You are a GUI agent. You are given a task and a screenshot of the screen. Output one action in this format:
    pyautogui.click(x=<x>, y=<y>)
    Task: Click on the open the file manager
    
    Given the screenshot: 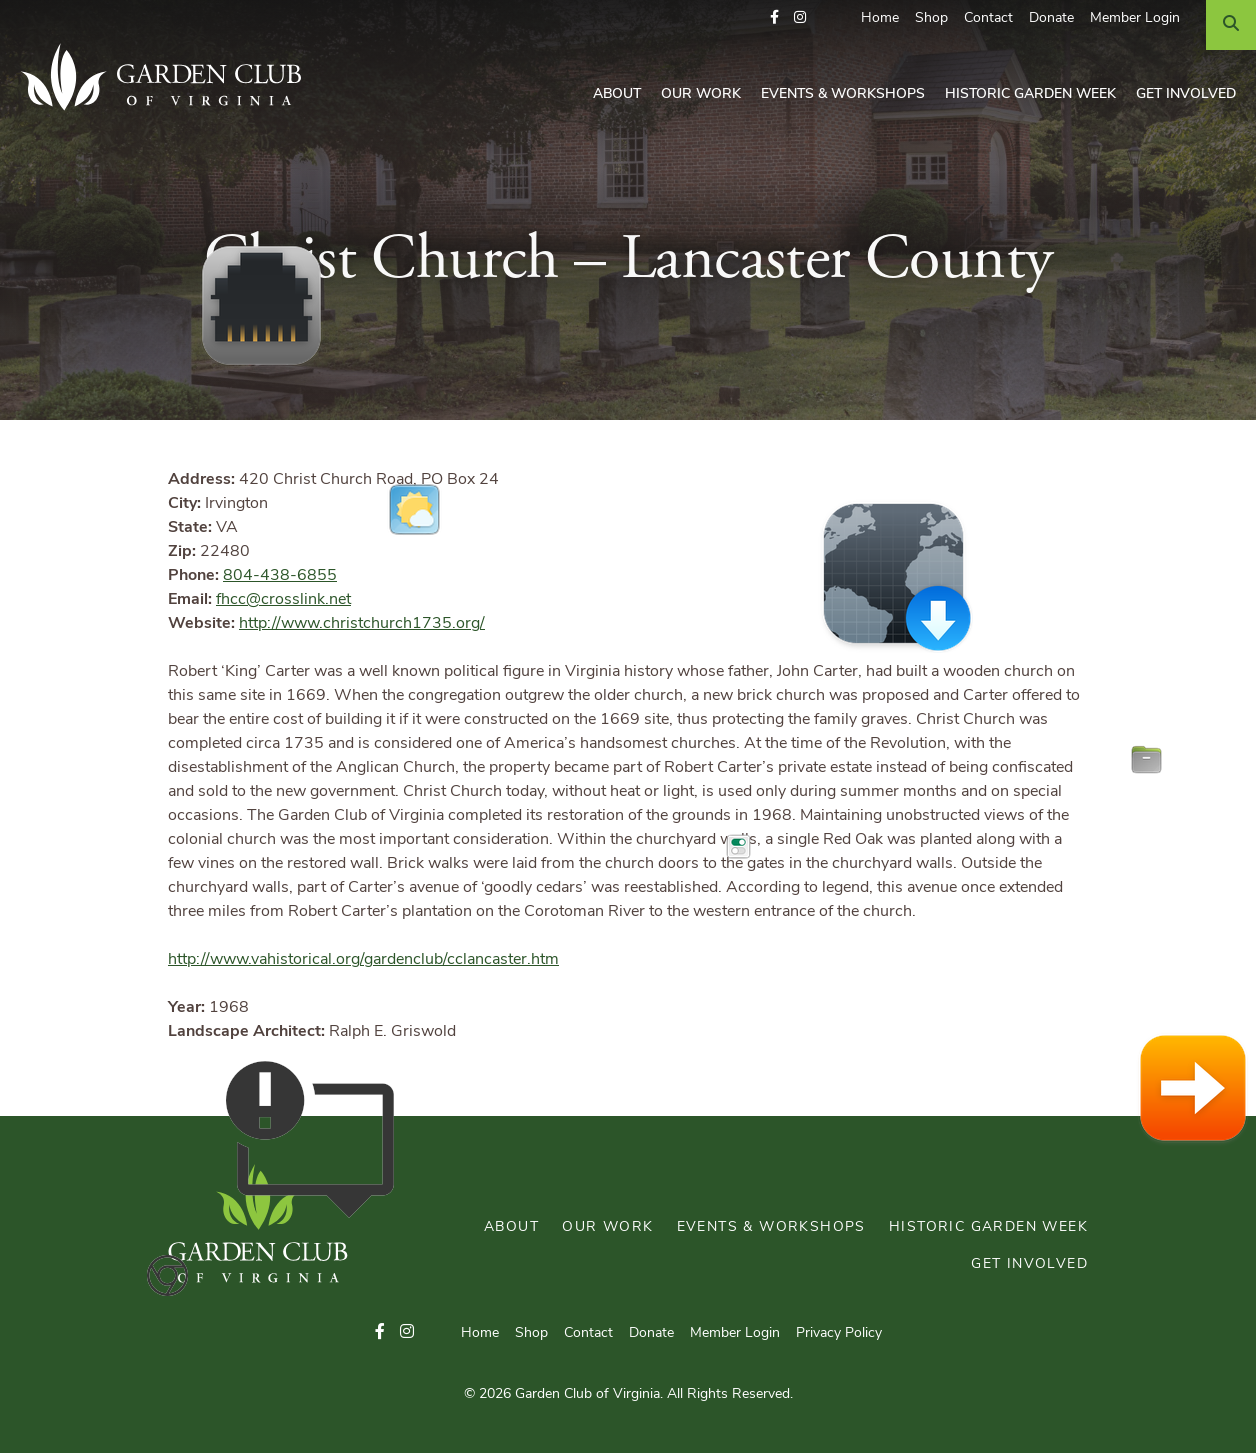 What is the action you would take?
    pyautogui.click(x=1146, y=759)
    